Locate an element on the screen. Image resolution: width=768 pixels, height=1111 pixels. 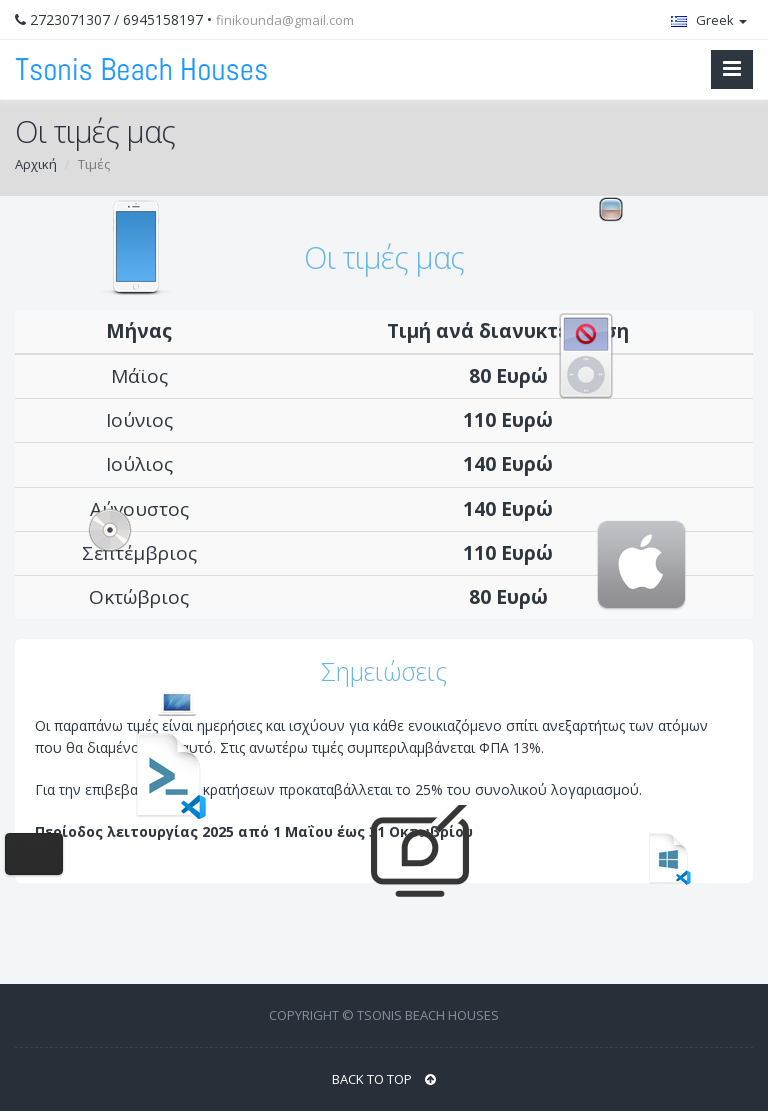
open a PowerShell script file in Visual Studio Code is located at coordinates (168, 776).